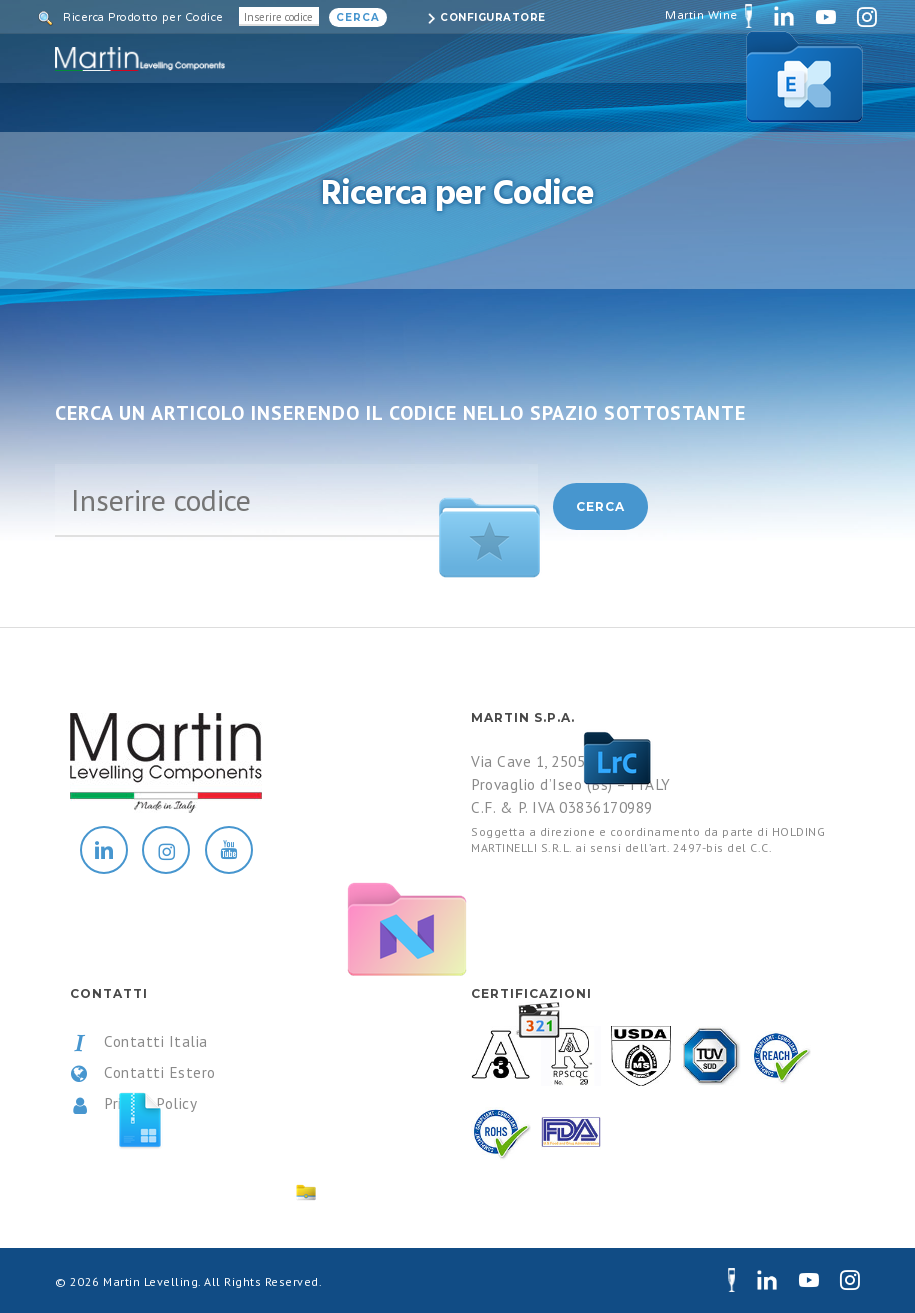 Image resolution: width=915 pixels, height=1313 pixels. What do you see at coordinates (539, 1023) in the screenshot?
I see `open folder containing media player classic files` at bounding box center [539, 1023].